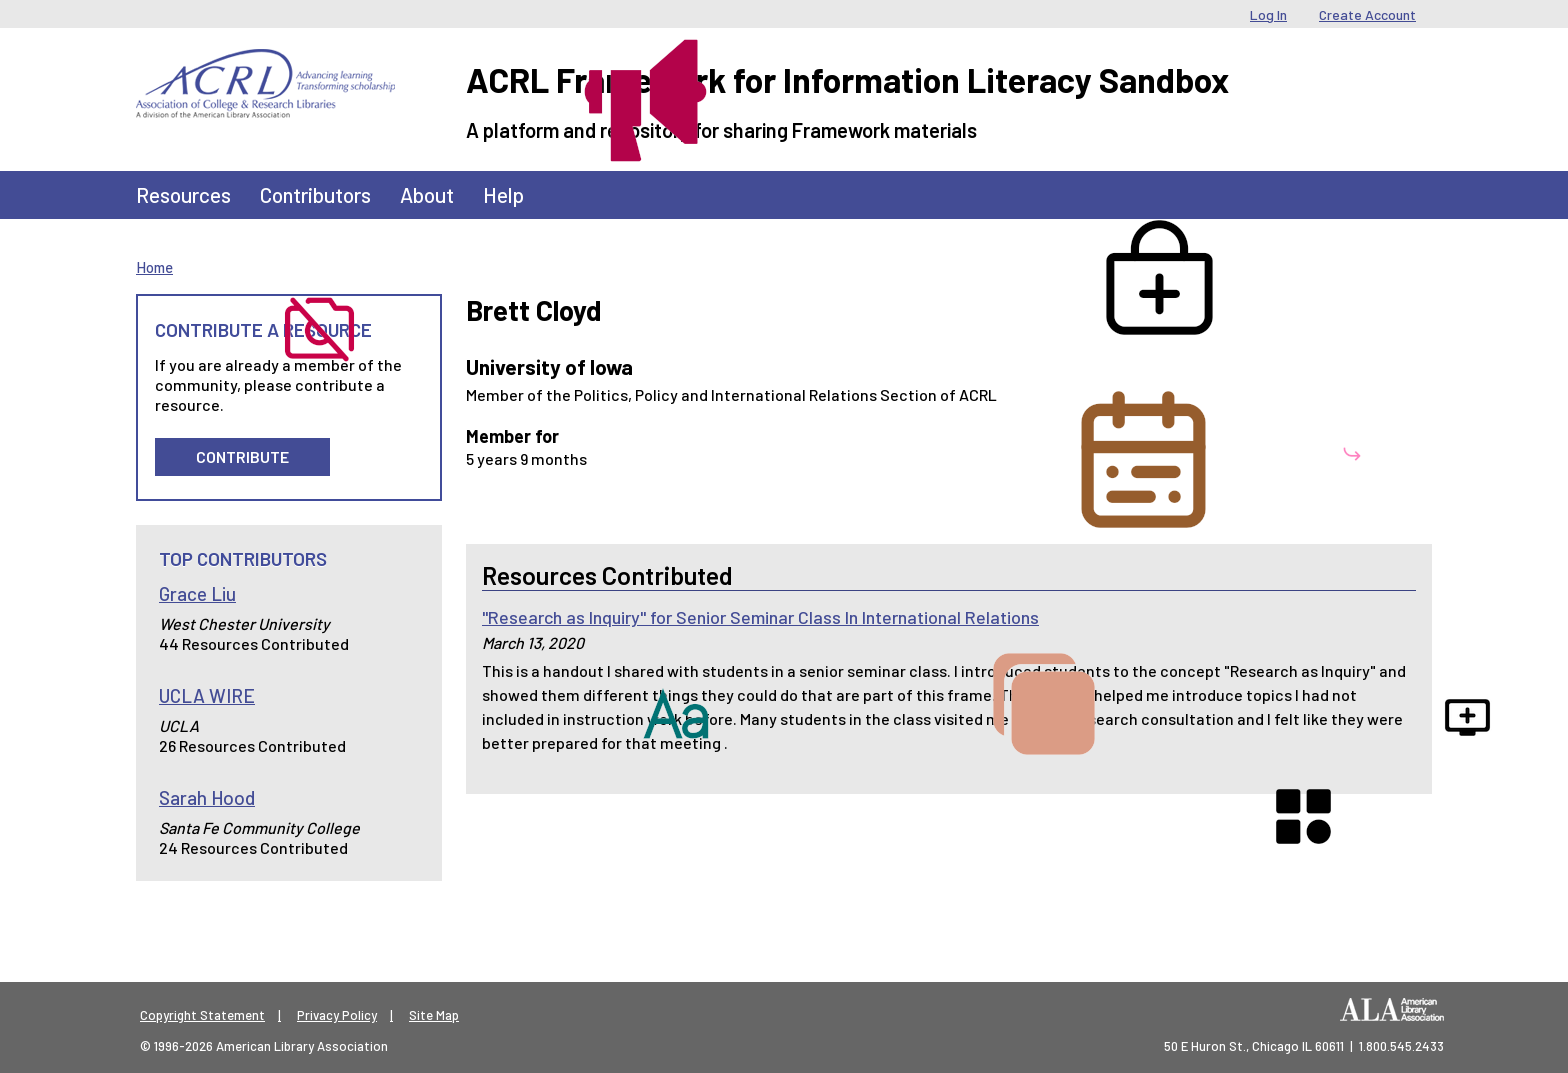 This screenshot has width=1568, height=1073. I want to click on add item to shopping bag, so click(1159, 277).